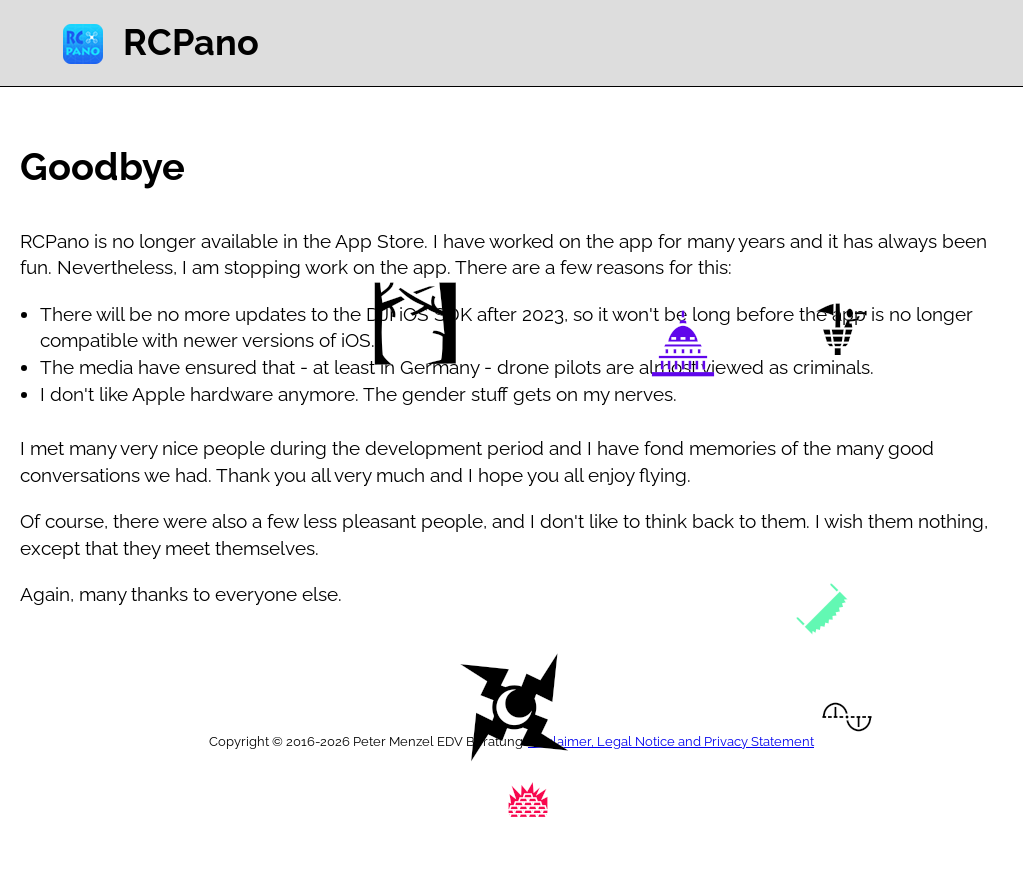 The width and height of the screenshot is (1023, 876). What do you see at coordinates (415, 324) in the screenshot?
I see `enter a forest zone or nature area` at bounding box center [415, 324].